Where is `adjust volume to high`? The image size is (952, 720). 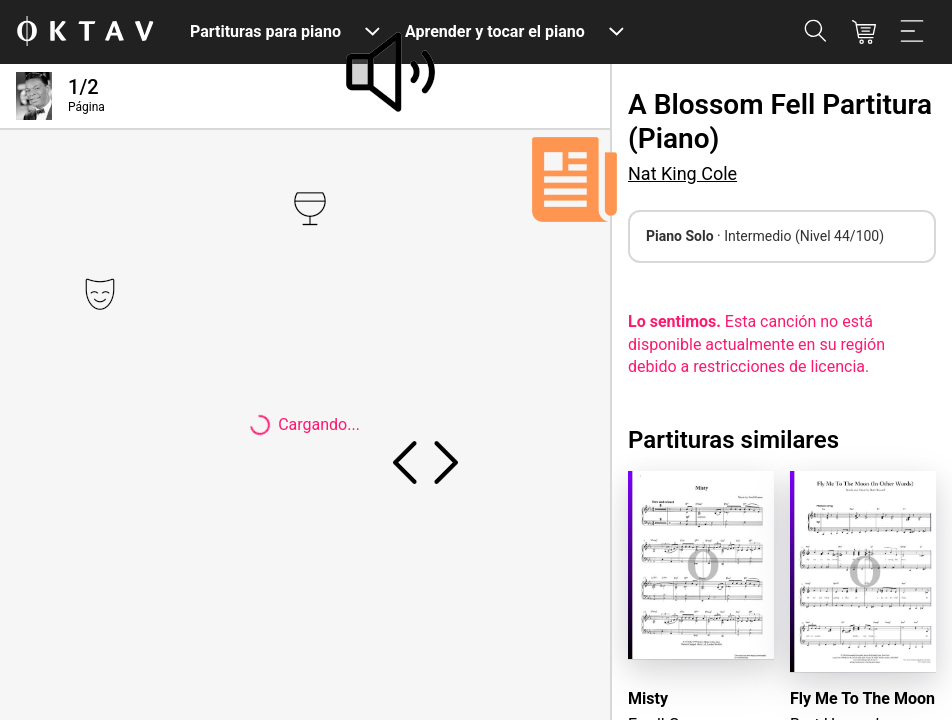 adjust volume to high is located at coordinates (389, 72).